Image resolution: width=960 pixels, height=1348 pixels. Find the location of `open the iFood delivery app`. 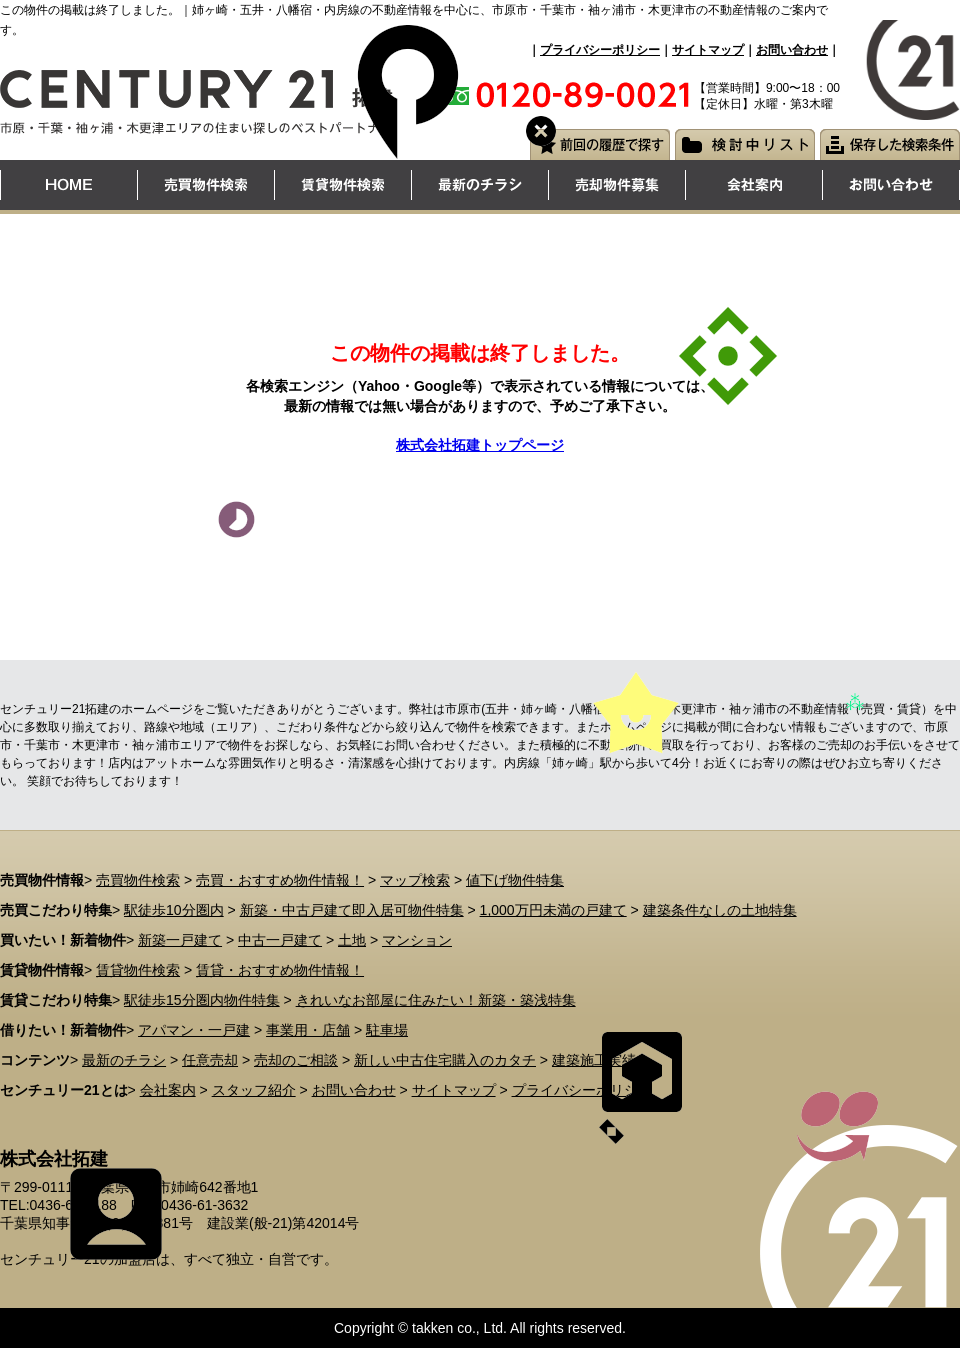

open the iFood delivery app is located at coordinates (837, 1126).